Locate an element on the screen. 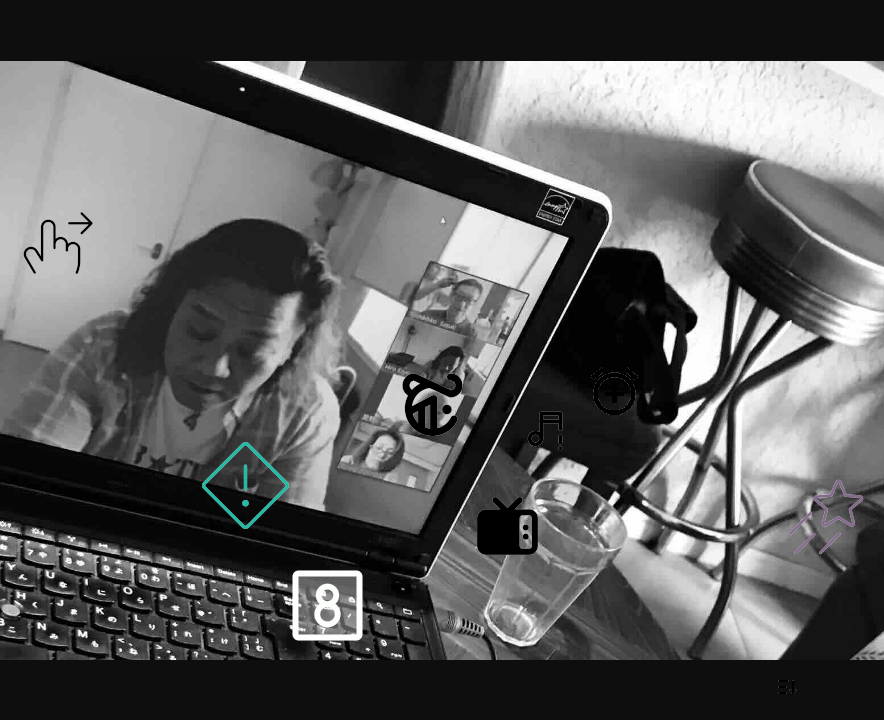 The width and height of the screenshot is (884, 720). indicates a warning or caution state is located at coordinates (245, 485).